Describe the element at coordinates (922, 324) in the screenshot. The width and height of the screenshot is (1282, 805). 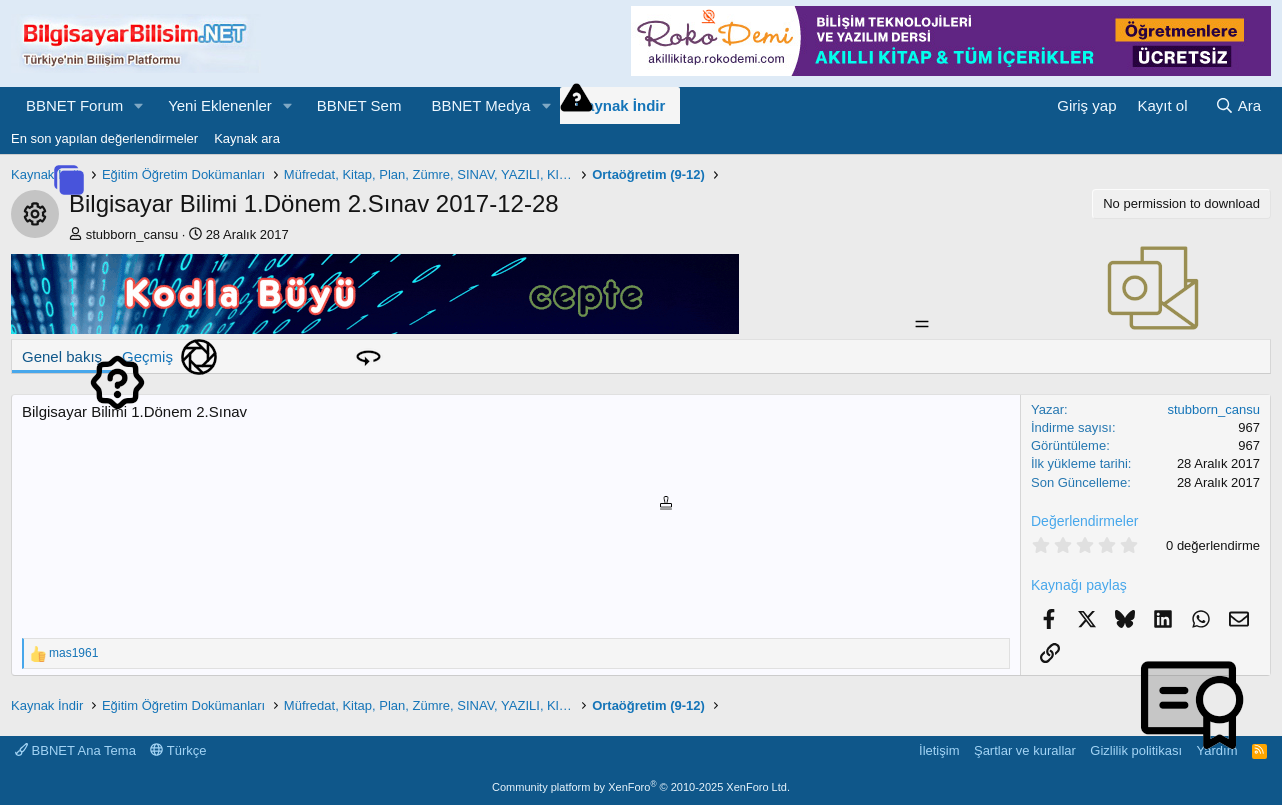
I see `indicates equality or balance between values` at that location.